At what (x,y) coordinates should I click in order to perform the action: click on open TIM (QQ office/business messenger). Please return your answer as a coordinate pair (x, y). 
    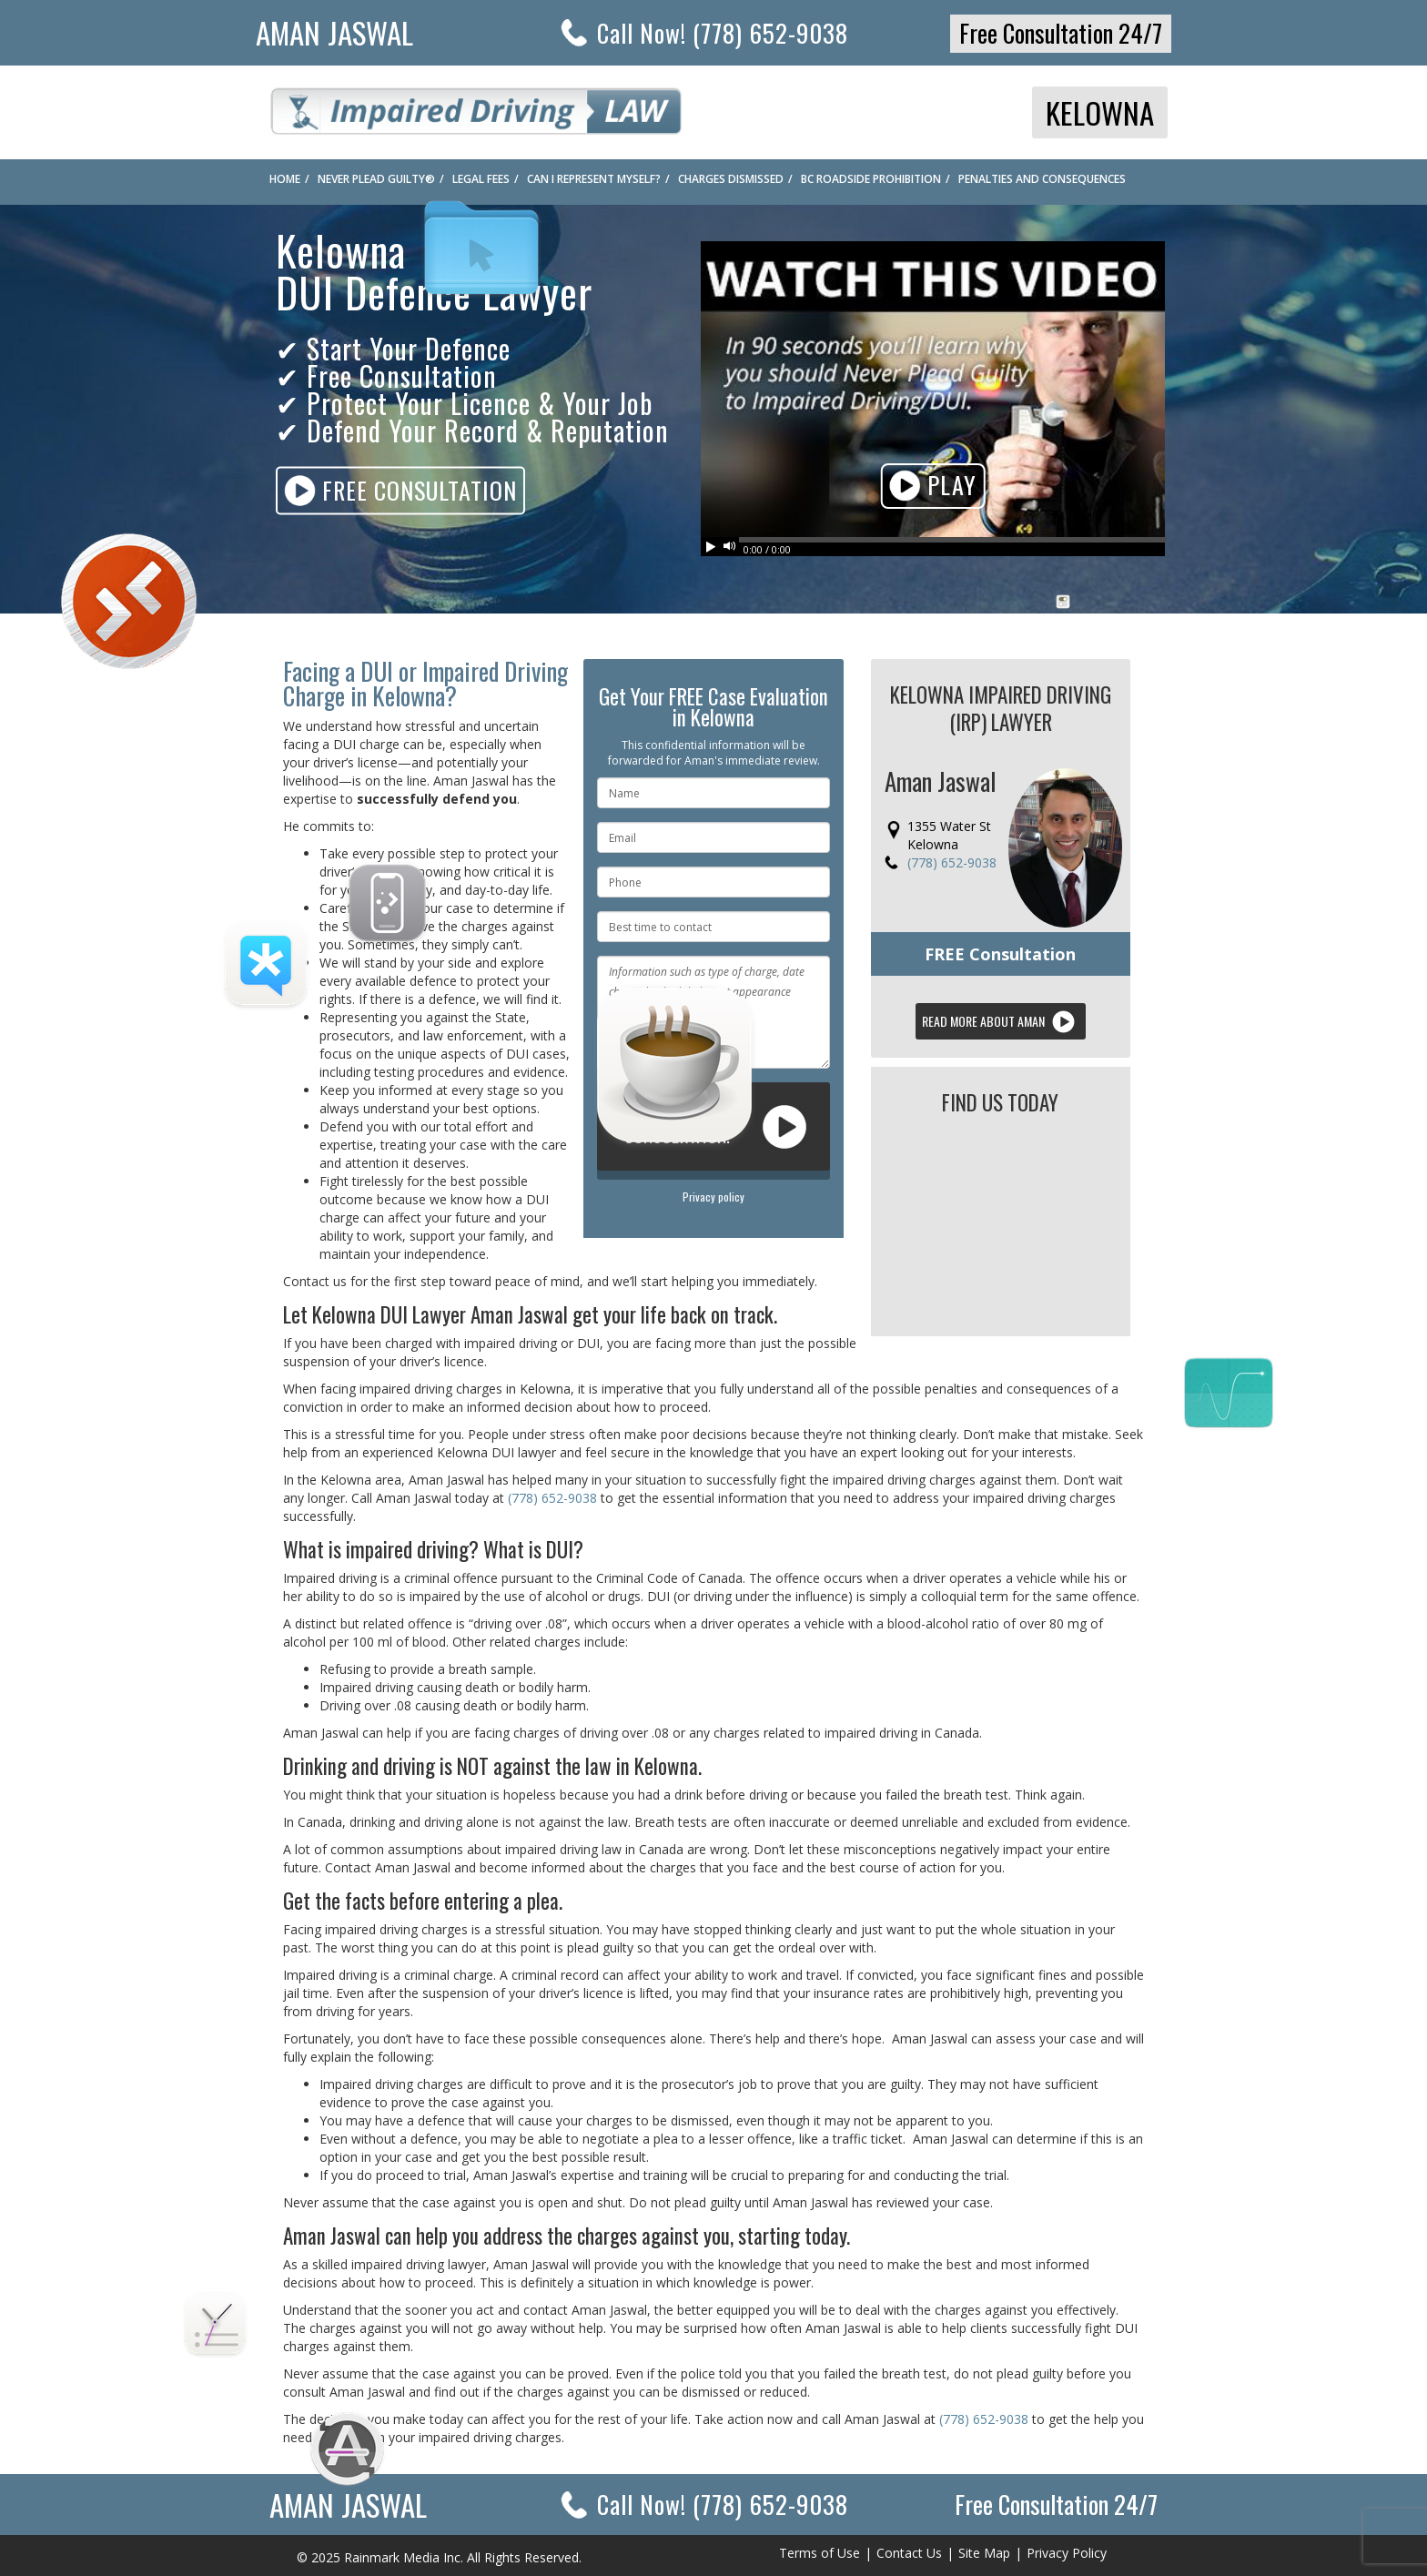
    Looking at the image, I should click on (266, 964).